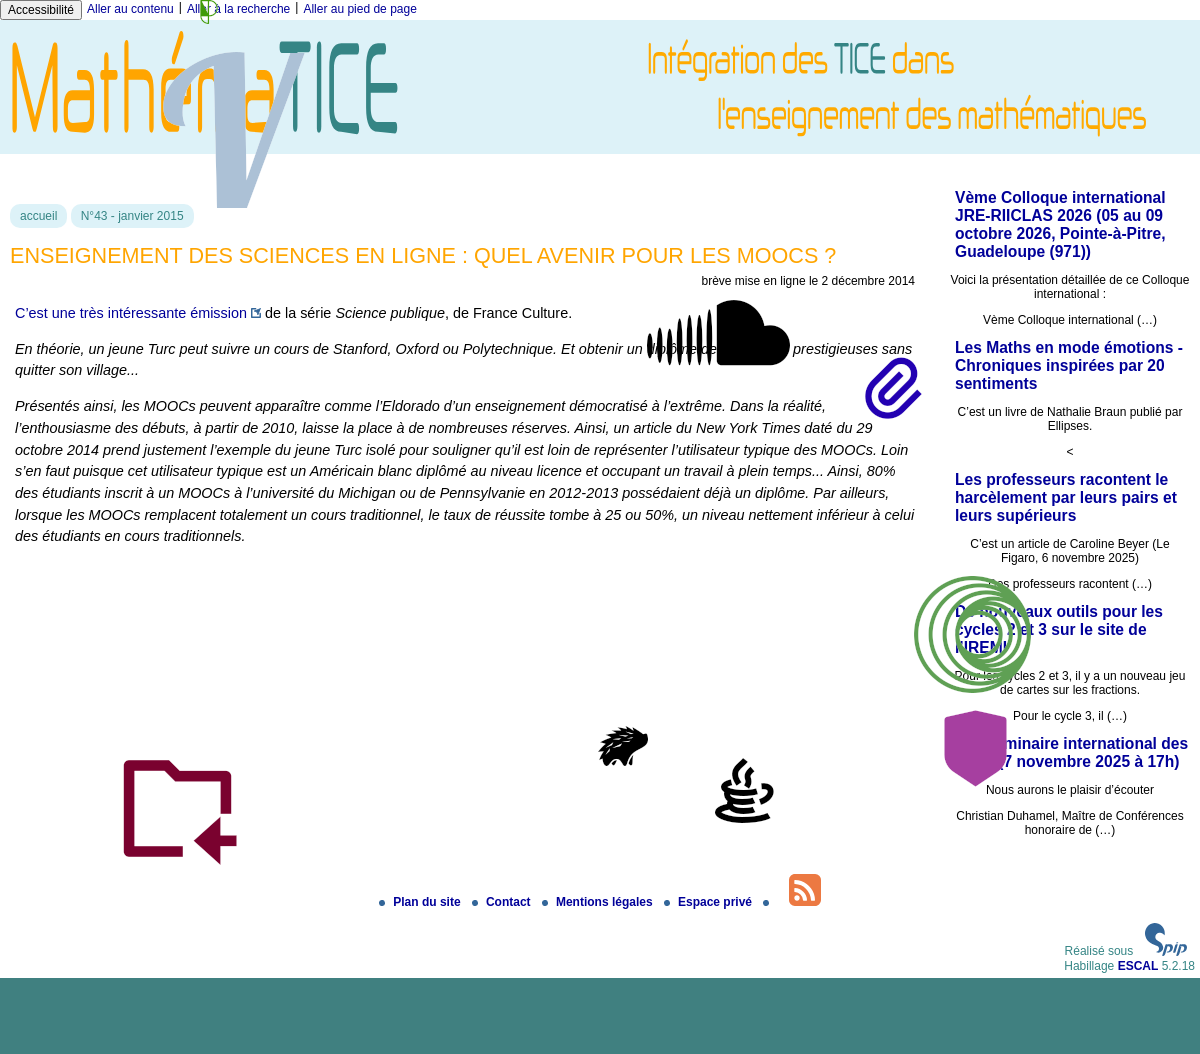 This screenshot has height=1054, width=1200. I want to click on indicates java programming language or technology, so click(745, 793).